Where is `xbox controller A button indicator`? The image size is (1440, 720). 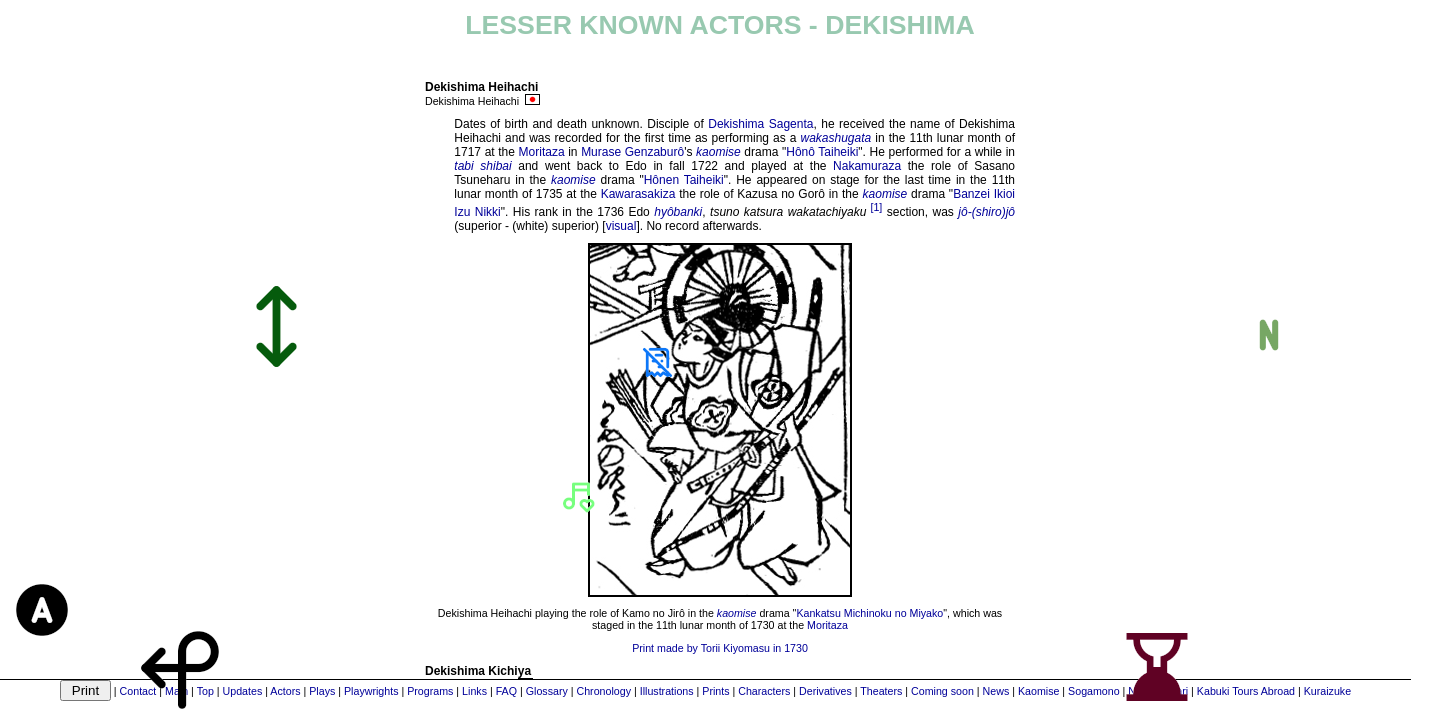
xbox controller A button indicator is located at coordinates (42, 610).